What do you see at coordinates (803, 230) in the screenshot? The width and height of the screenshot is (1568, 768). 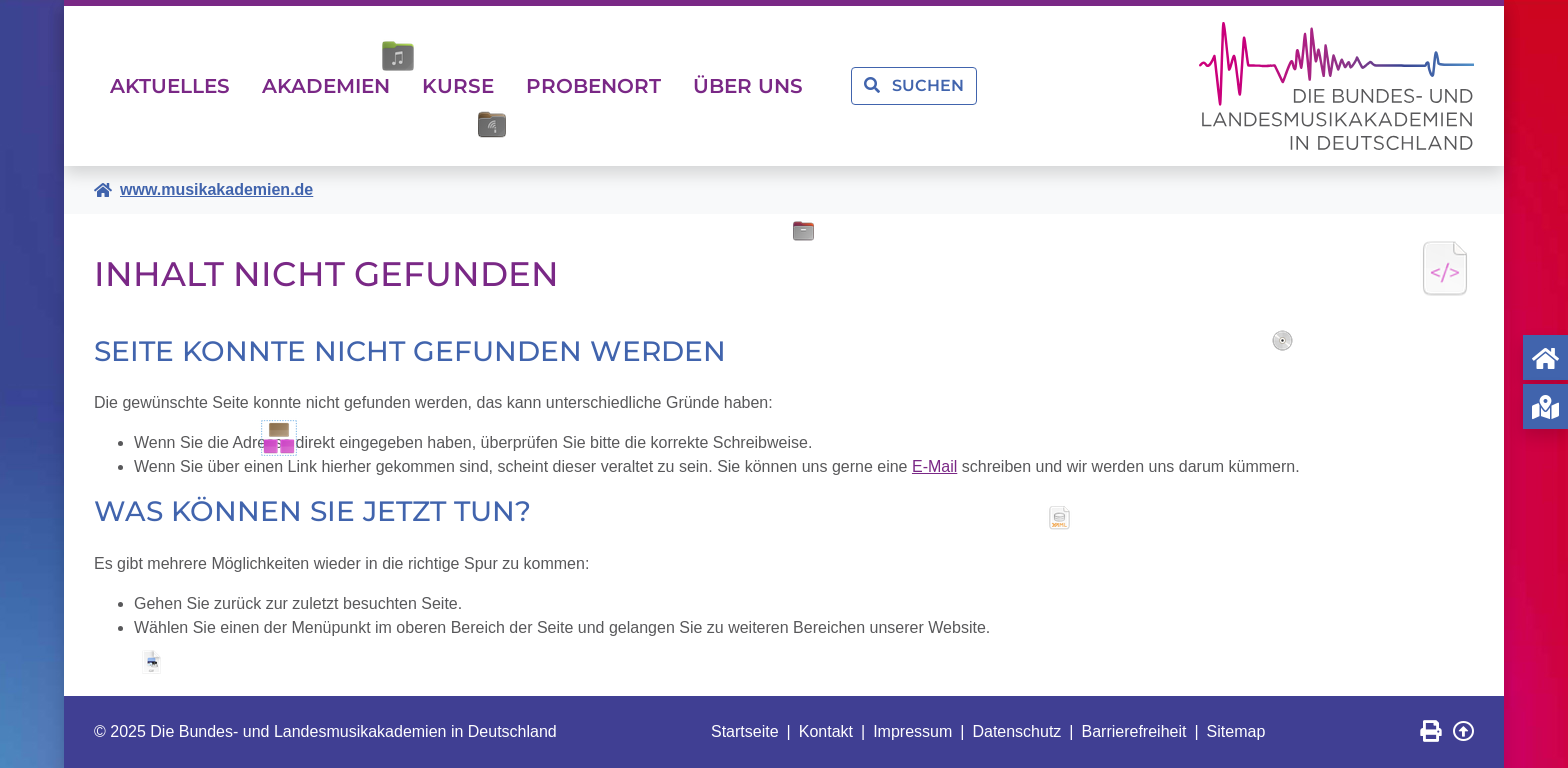 I see `open the file manager application` at bounding box center [803, 230].